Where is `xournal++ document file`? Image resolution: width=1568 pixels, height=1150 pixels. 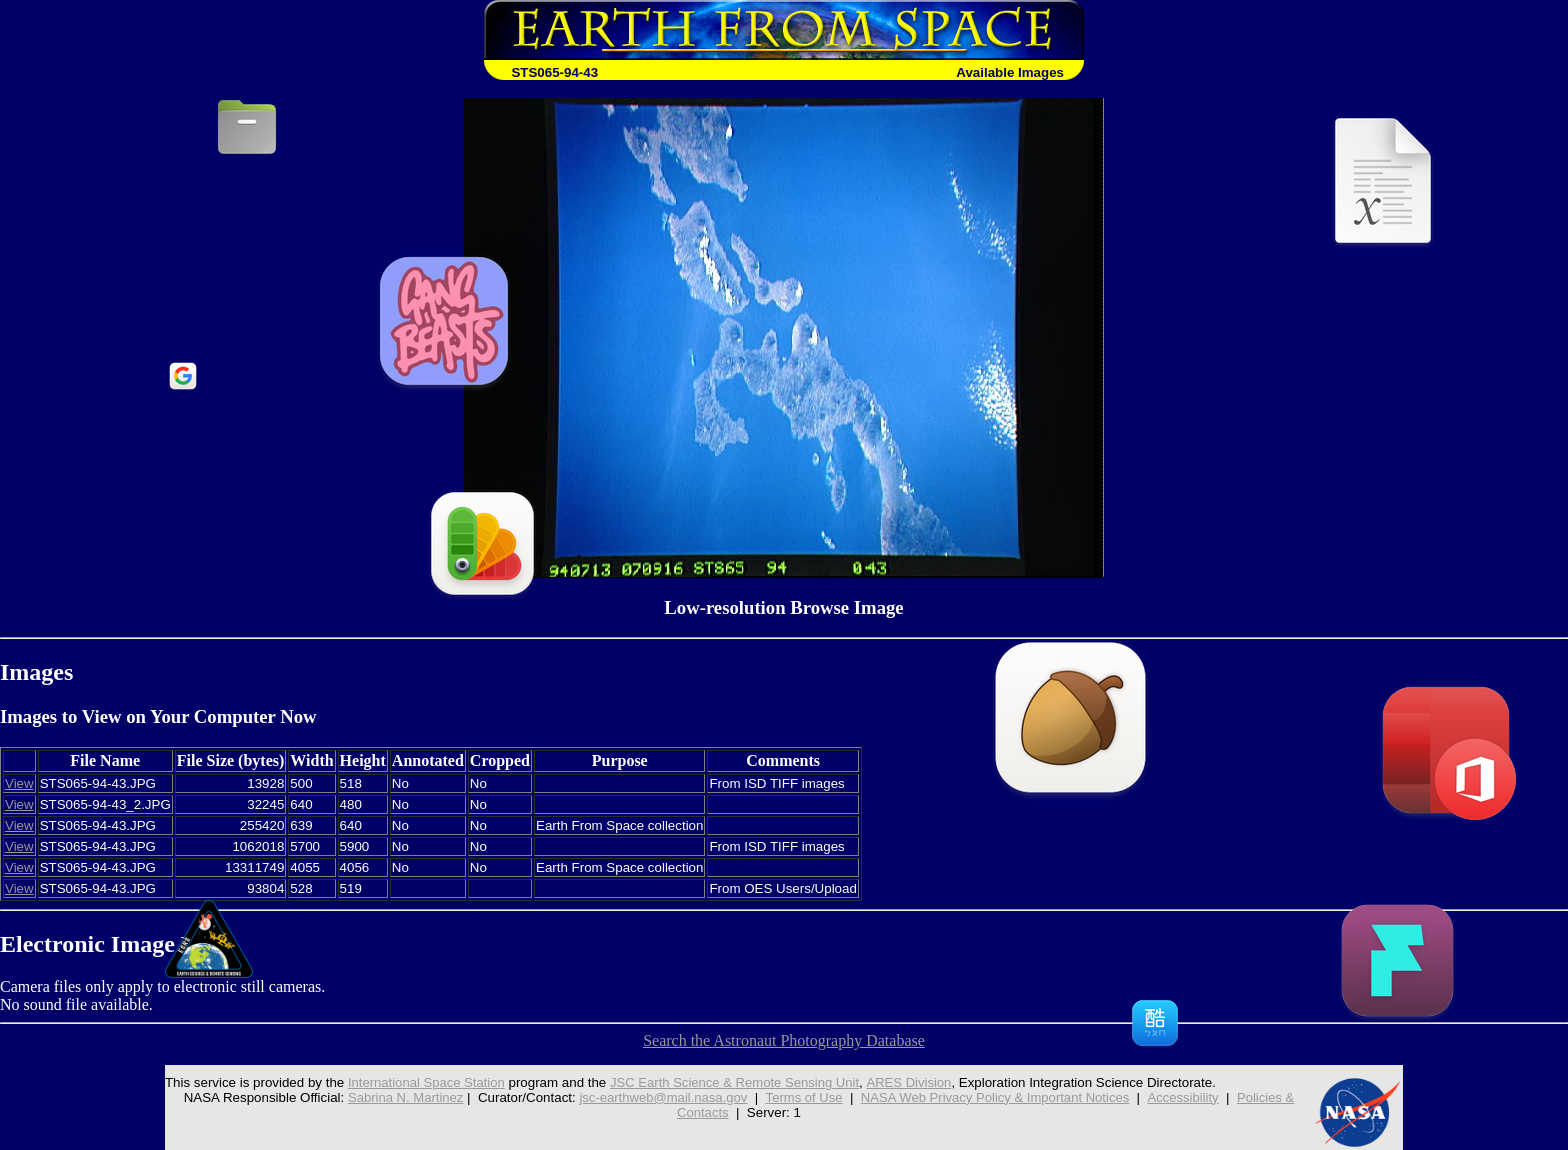
xournal++ document file is located at coordinates (1383, 183).